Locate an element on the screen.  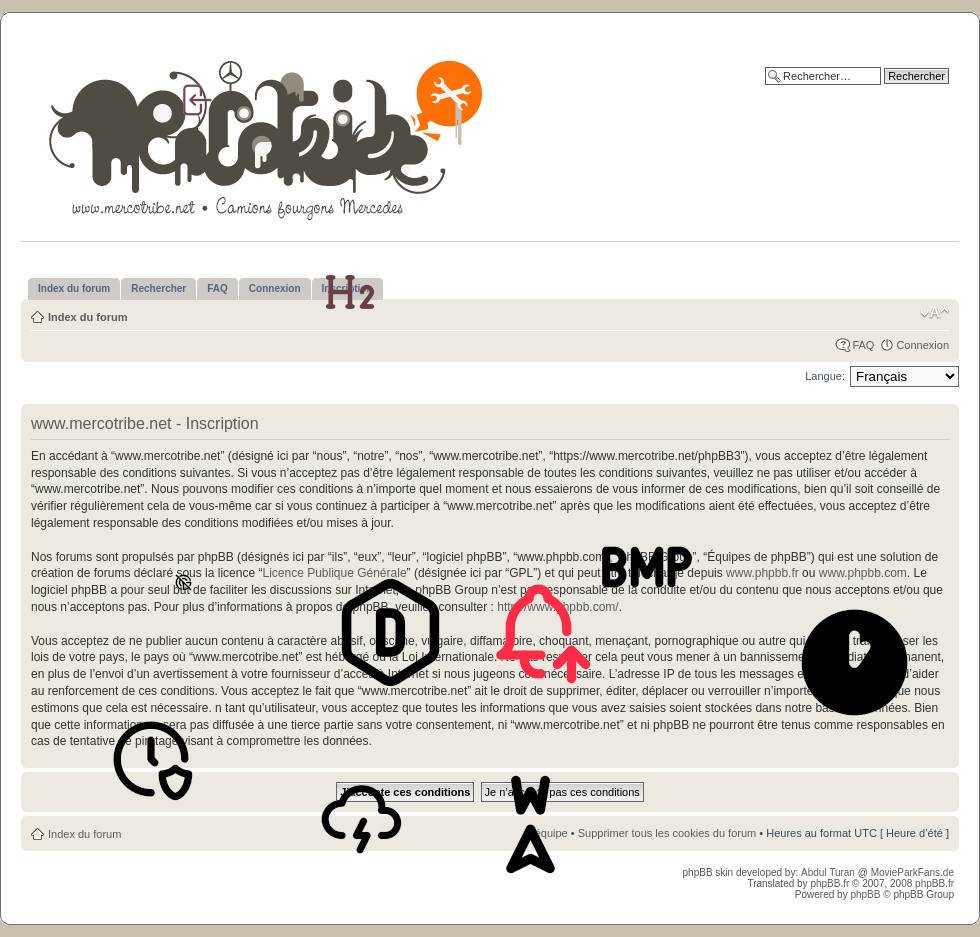
view protected or secure time settings is located at coordinates (151, 759).